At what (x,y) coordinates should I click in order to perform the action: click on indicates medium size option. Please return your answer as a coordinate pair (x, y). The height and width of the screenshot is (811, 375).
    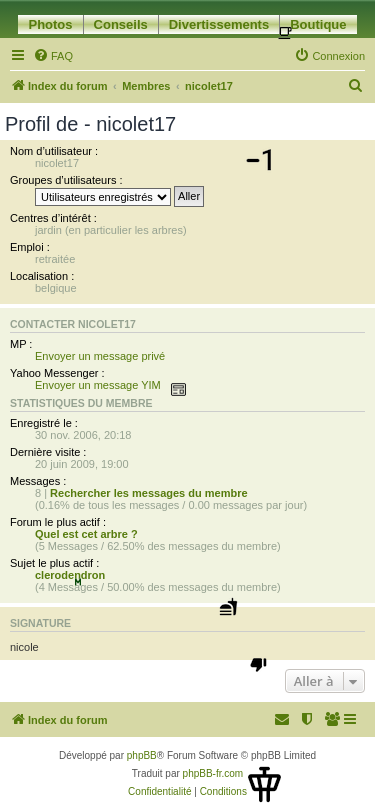
    Looking at the image, I should click on (78, 582).